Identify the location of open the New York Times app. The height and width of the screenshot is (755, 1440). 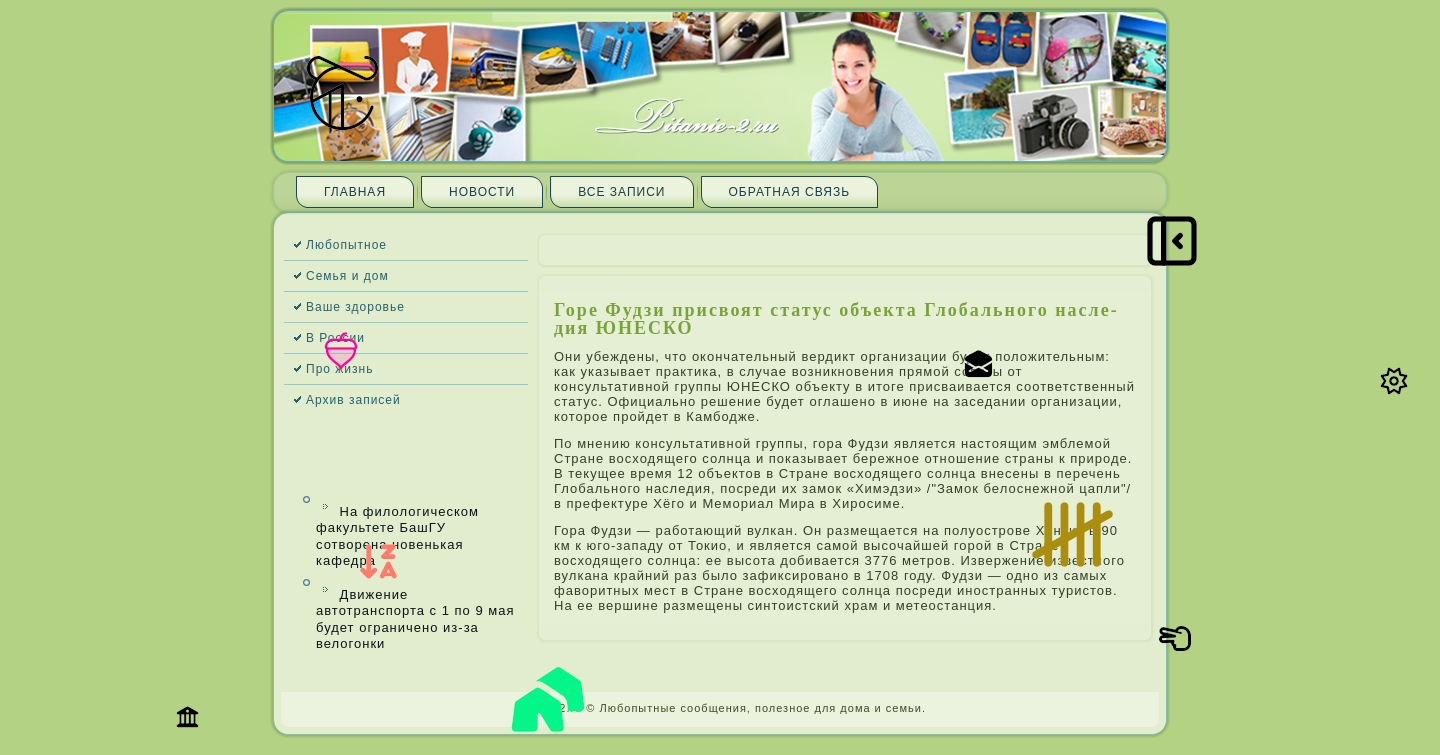
(342, 91).